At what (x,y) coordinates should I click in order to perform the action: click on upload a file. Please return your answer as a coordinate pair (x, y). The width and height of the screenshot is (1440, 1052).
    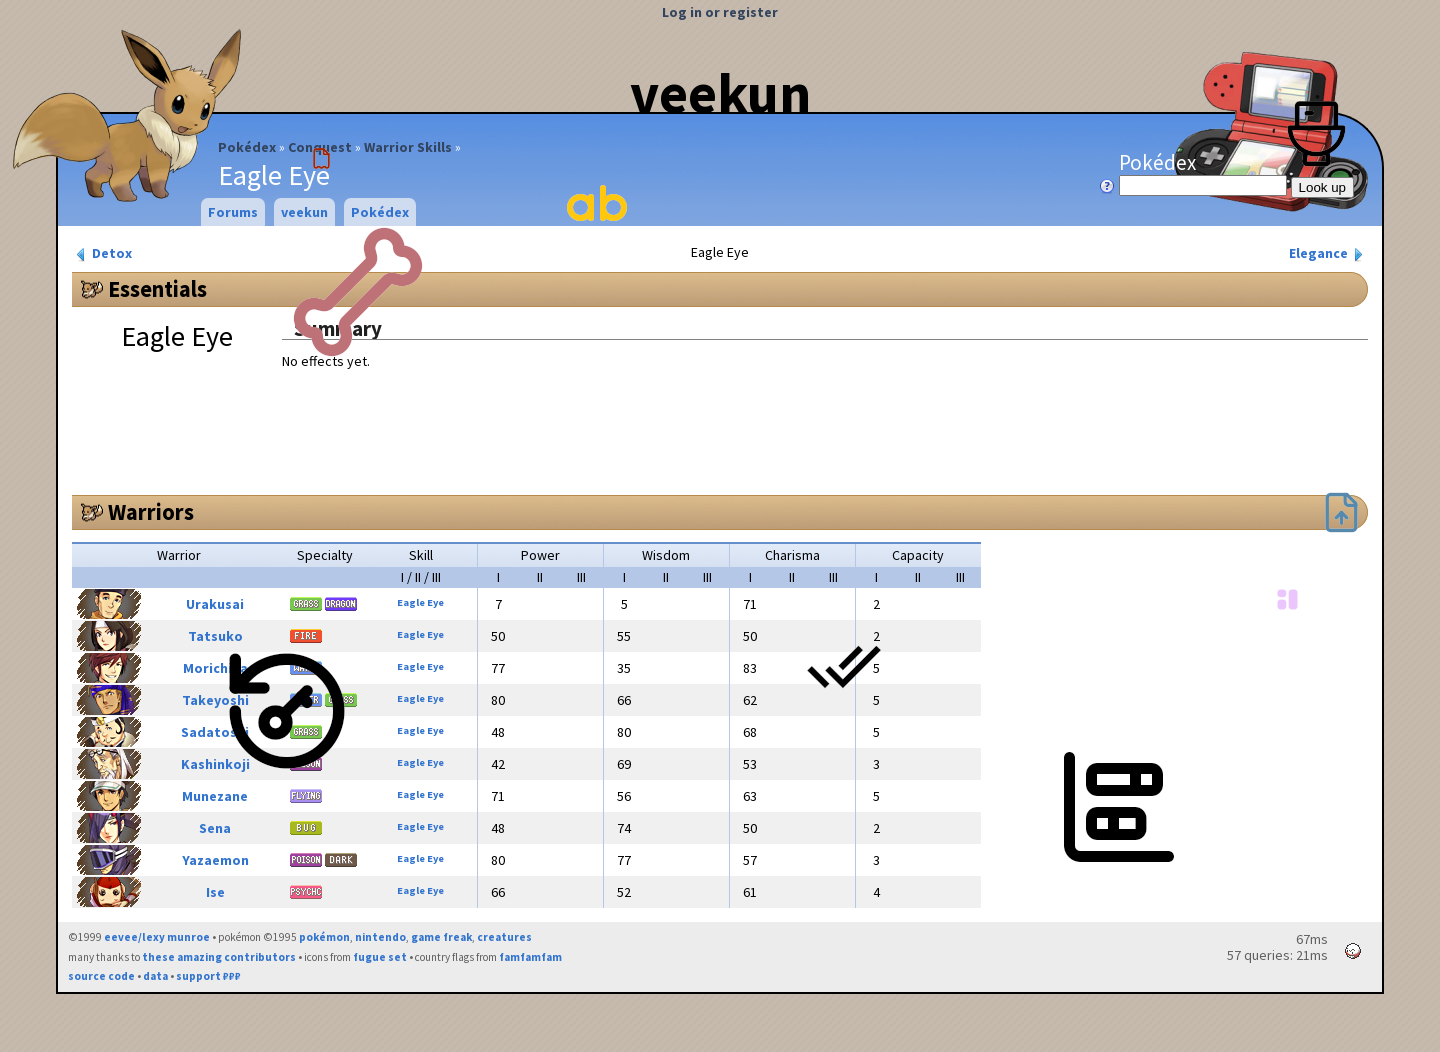
    Looking at the image, I should click on (1341, 512).